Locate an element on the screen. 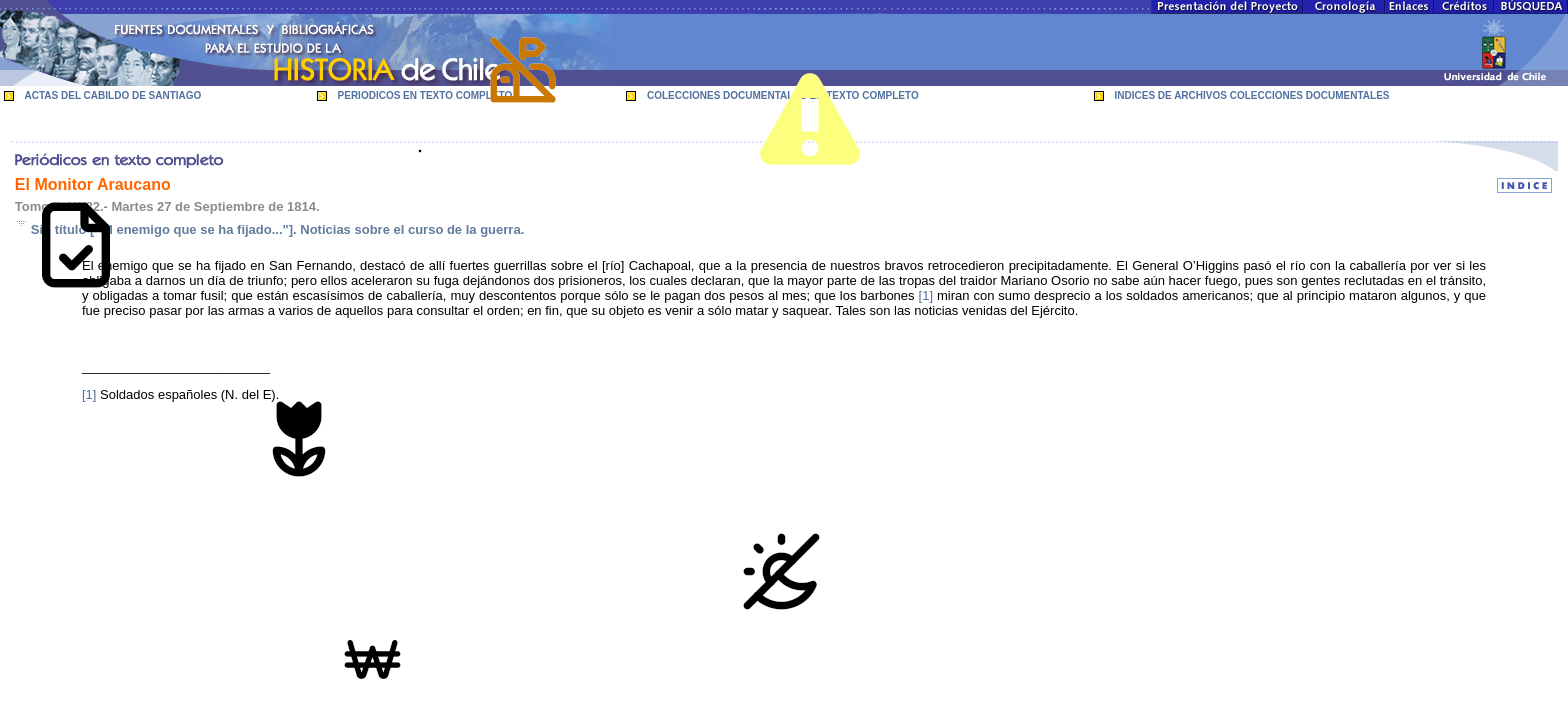 The image size is (1568, 720). indicates Korean won currency is located at coordinates (372, 659).